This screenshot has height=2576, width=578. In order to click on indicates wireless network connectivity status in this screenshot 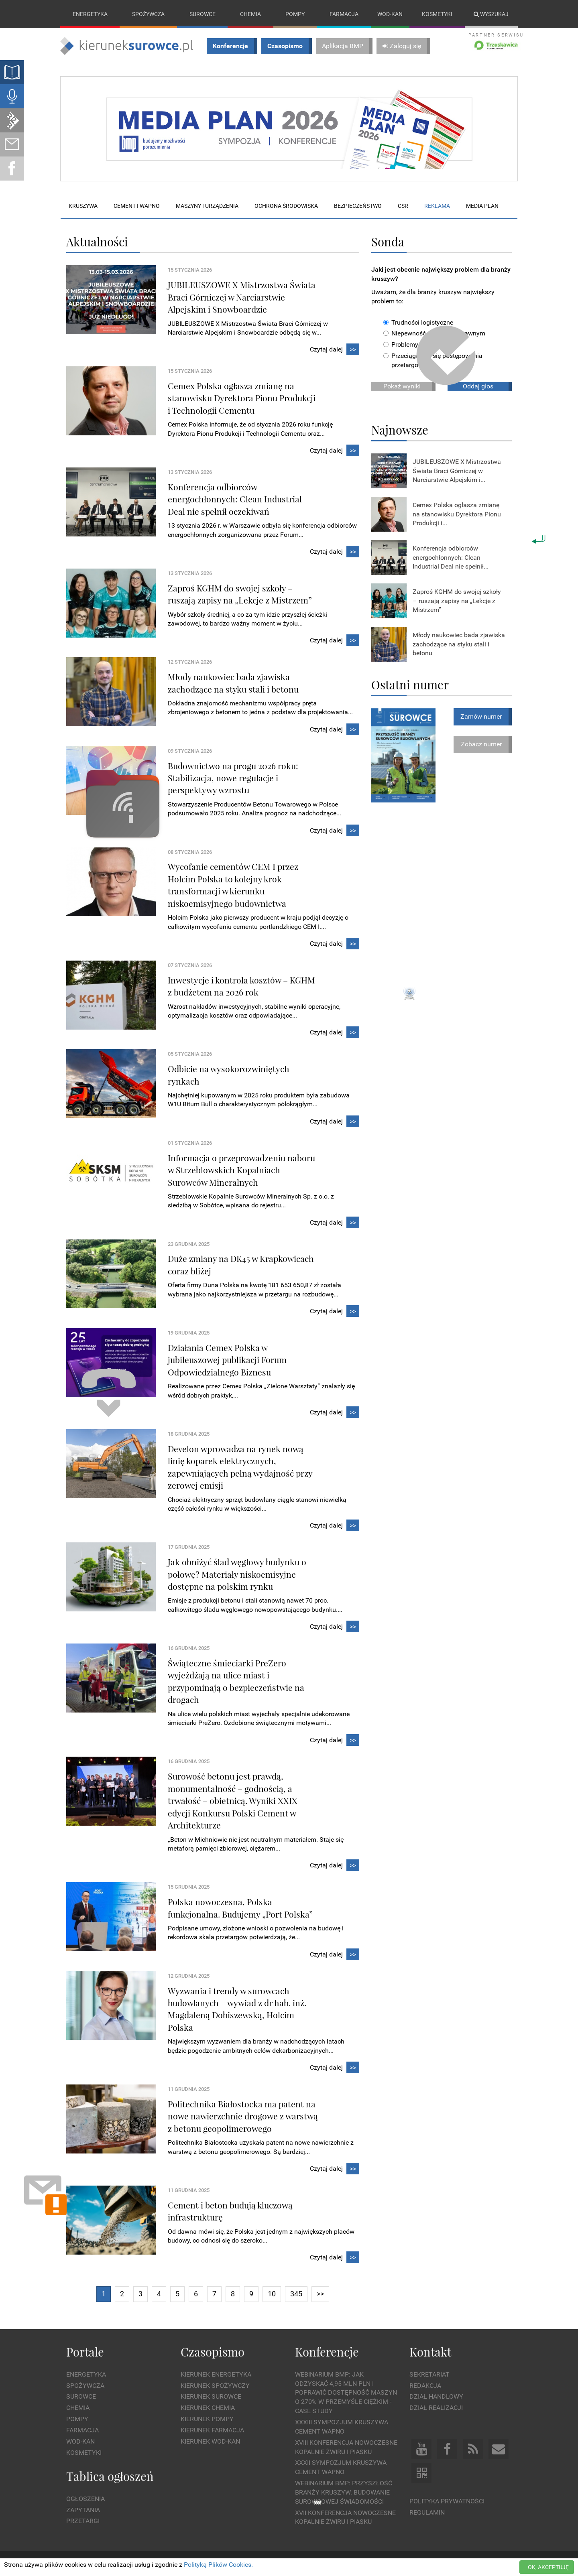, I will do `click(409, 993)`.